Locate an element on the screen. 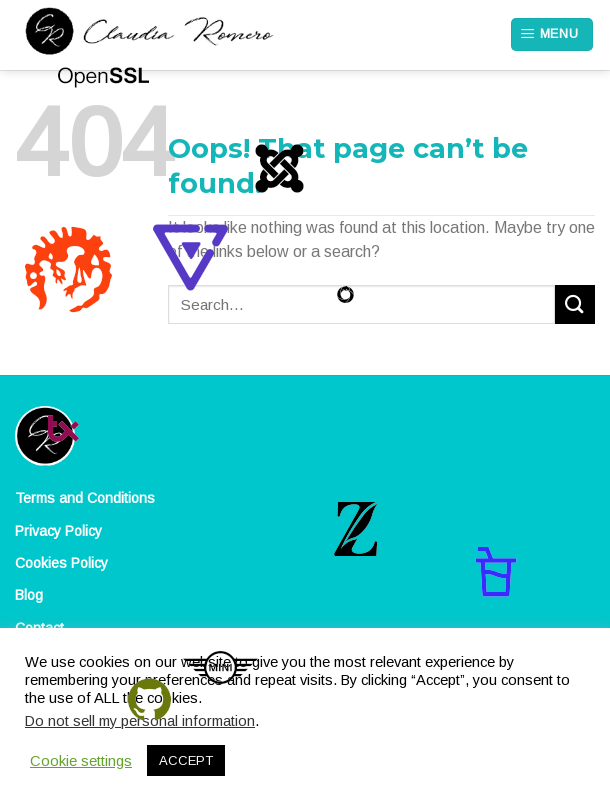 The height and width of the screenshot is (806, 610). transifex localization platform logo is located at coordinates (63, 428).